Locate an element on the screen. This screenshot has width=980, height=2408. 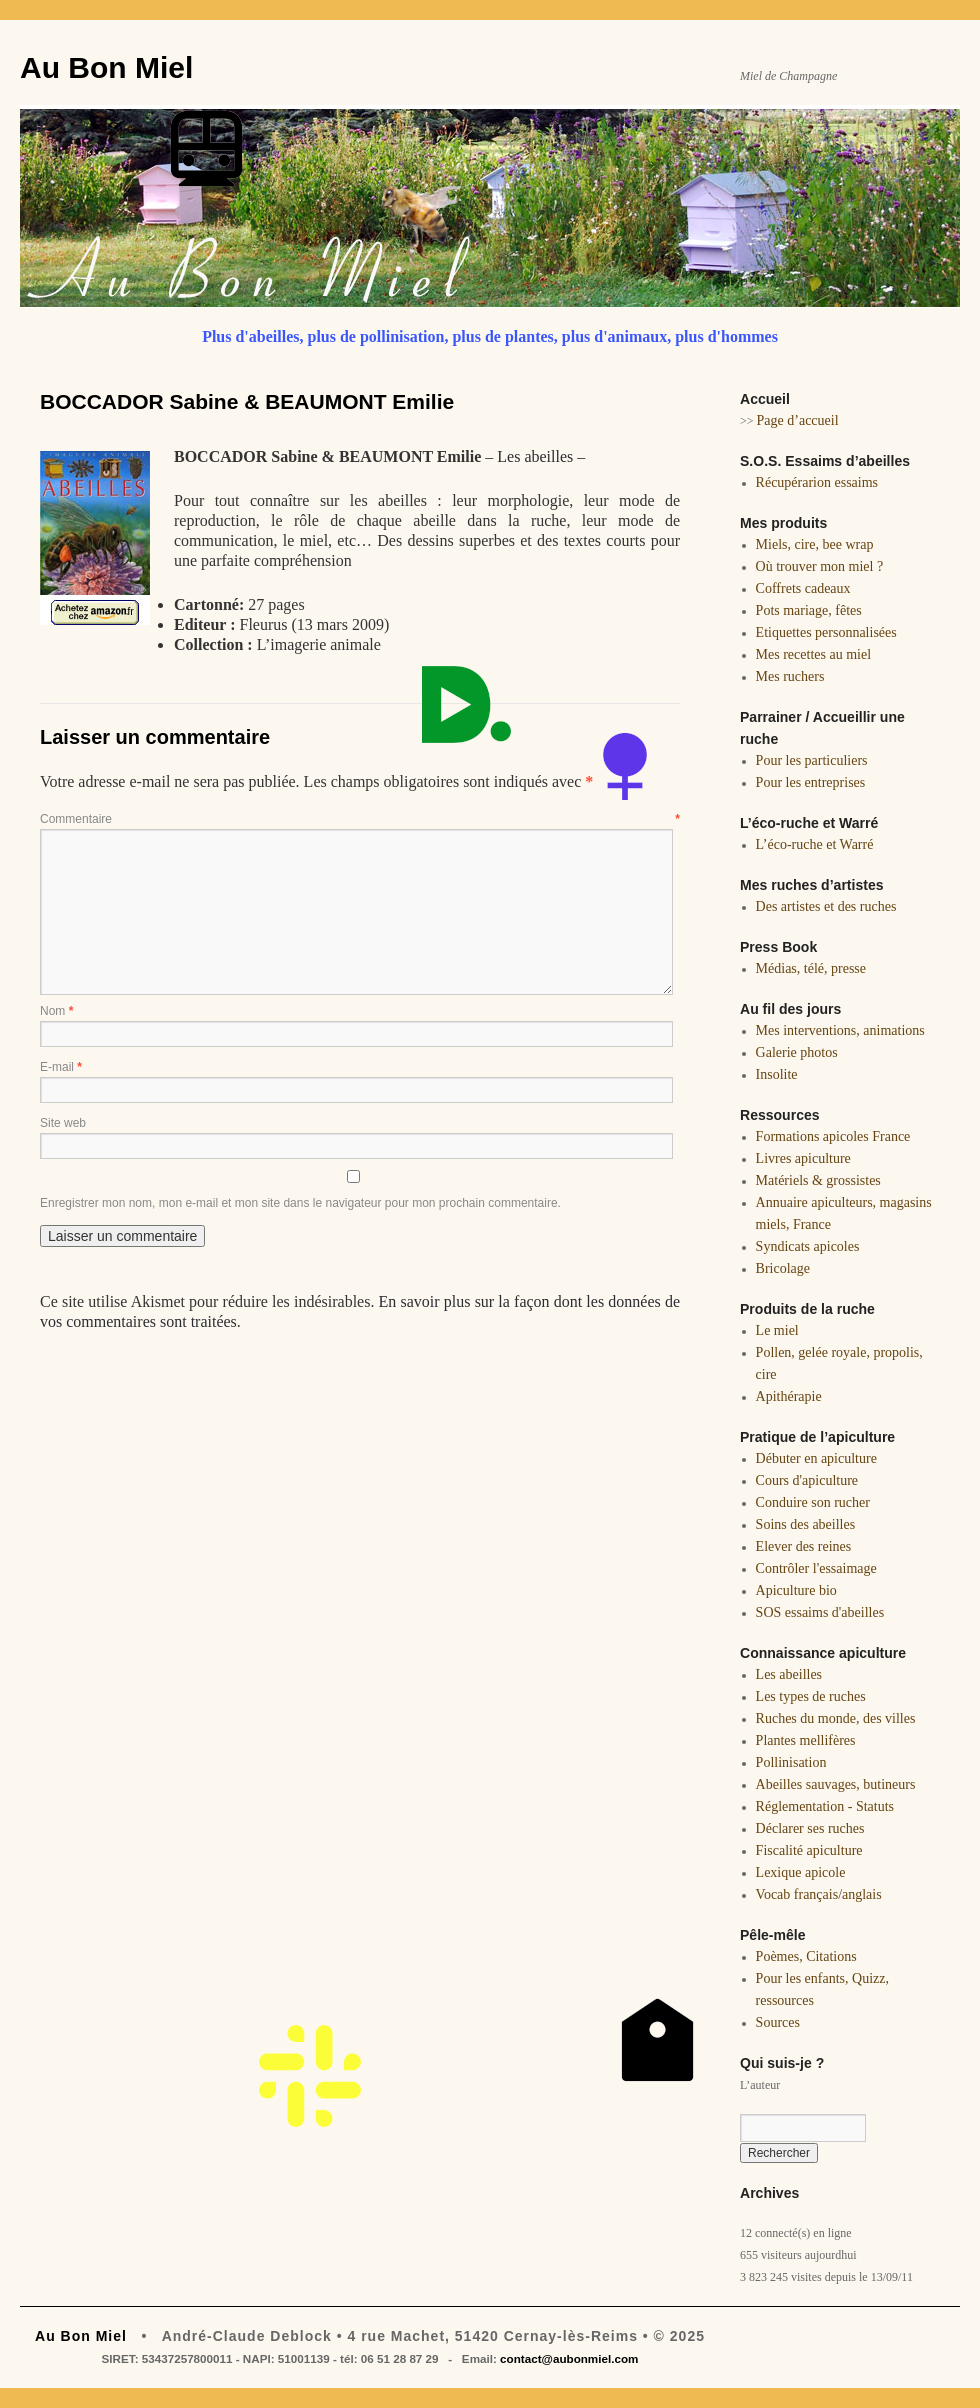
indicates female or women's option is located at coordinates (625, 765).